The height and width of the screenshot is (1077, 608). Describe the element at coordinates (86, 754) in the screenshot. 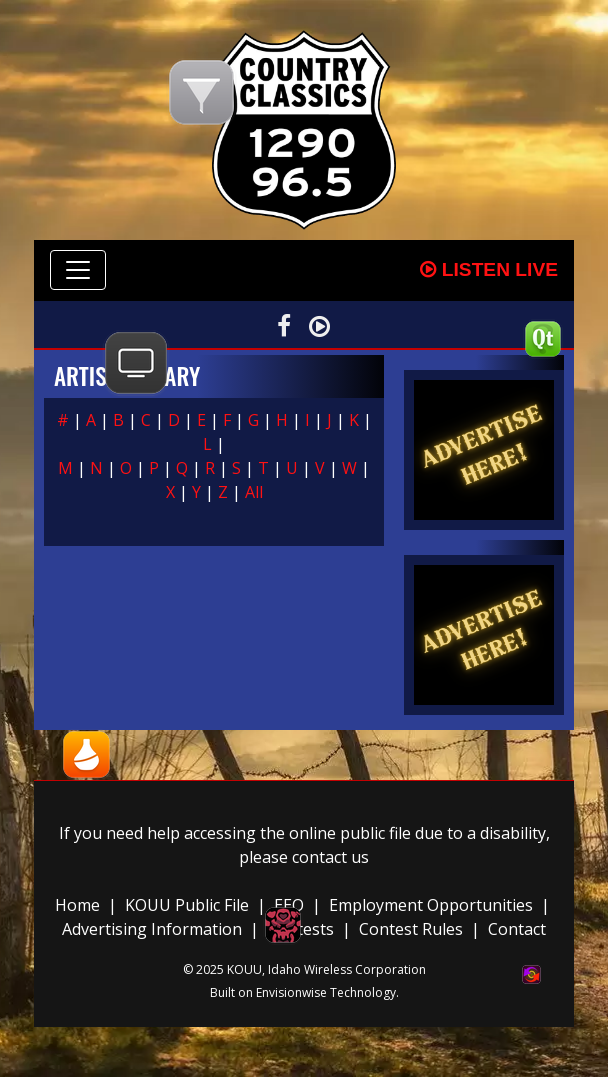

I see `open Giara Reddit client app` at that location.